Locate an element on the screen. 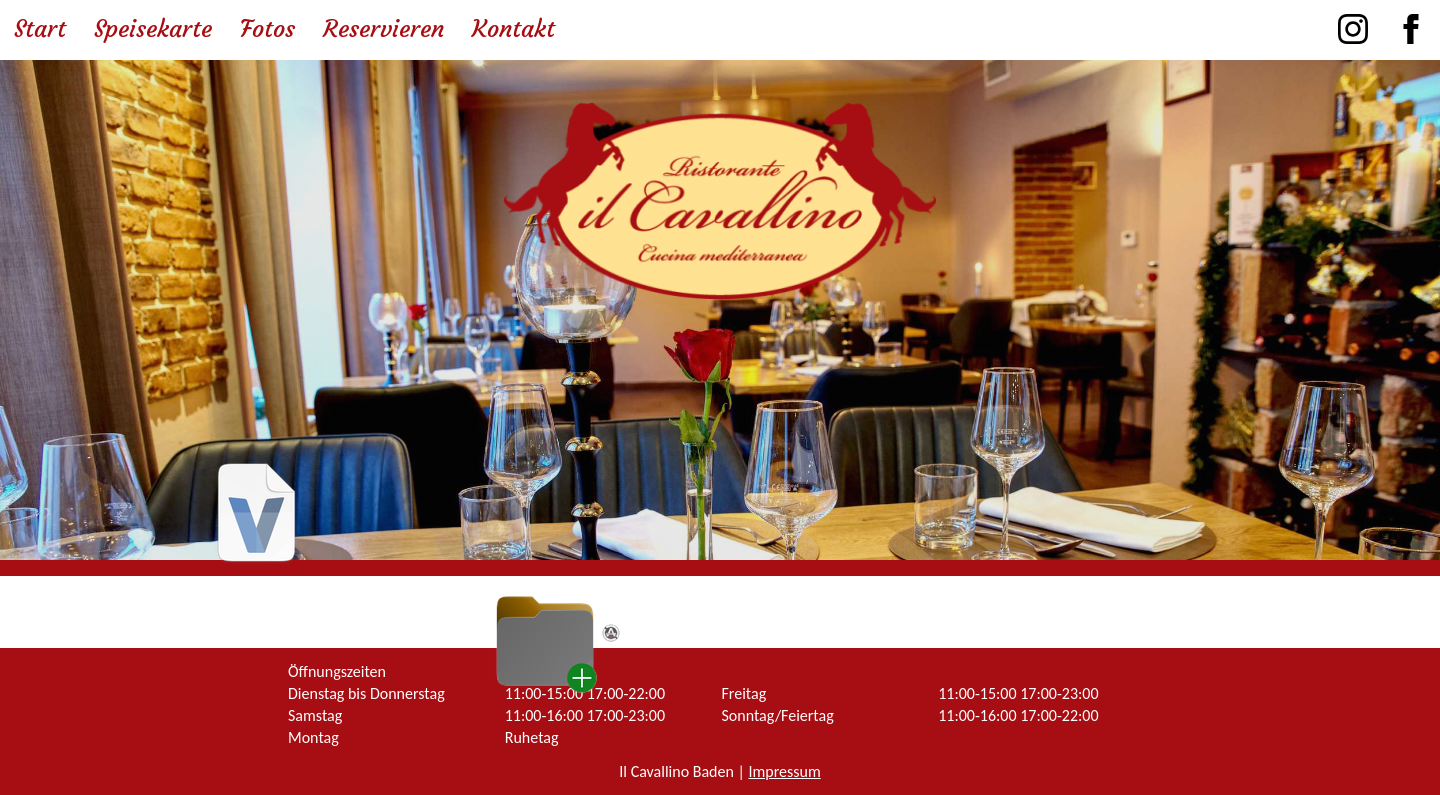  a v programming language source file is located at coordinates (256, 512).